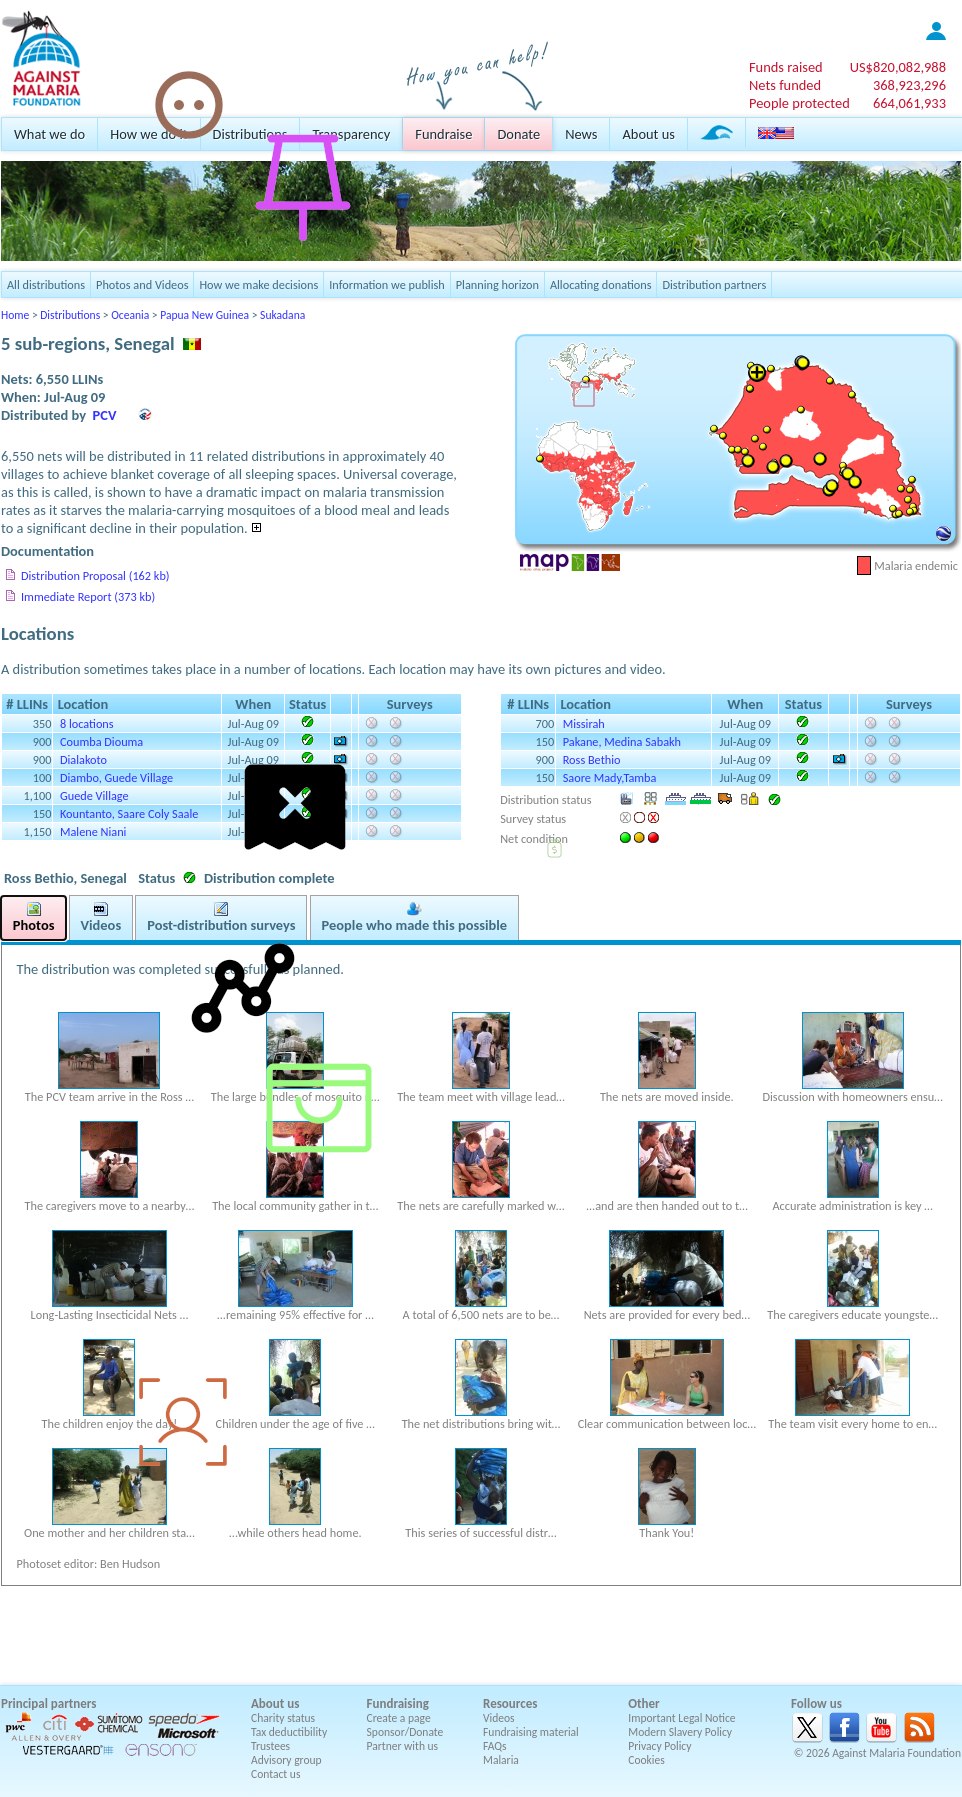 The width and height of the screenshot is (962, 1797). Describe the element at coordinates (303, 182) in the screenshot. I see `pin an item to keep it visible` at that location.